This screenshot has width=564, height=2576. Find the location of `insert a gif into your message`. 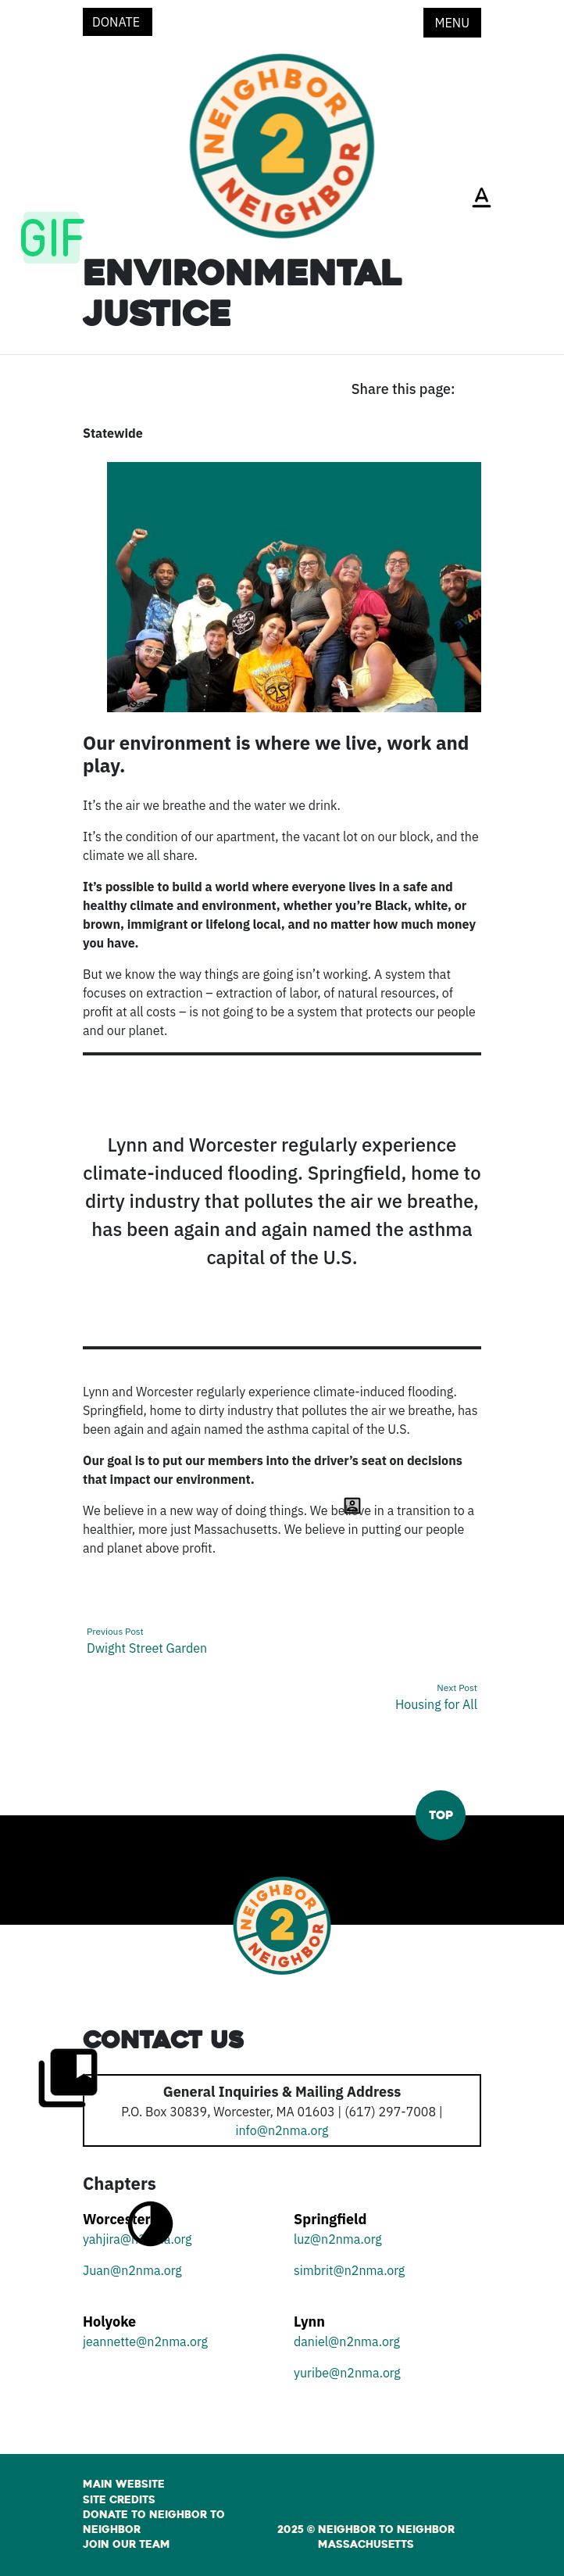

insert a gif into your message is located at coordinates (52, 238).